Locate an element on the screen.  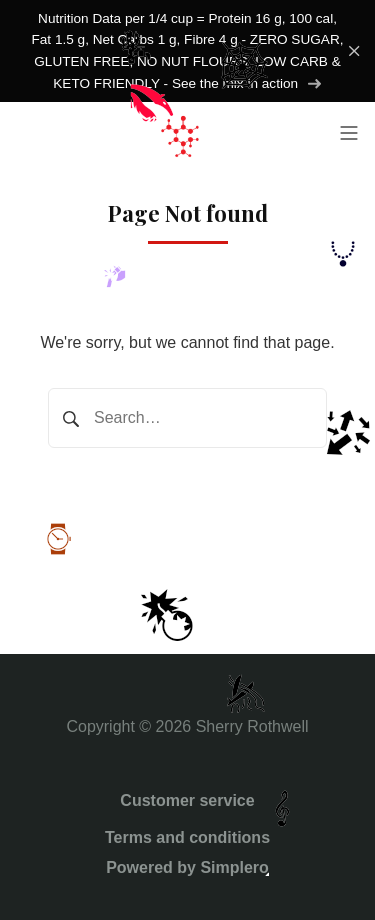
tap to water or care for your cactus is located at coordinates (136, 47).